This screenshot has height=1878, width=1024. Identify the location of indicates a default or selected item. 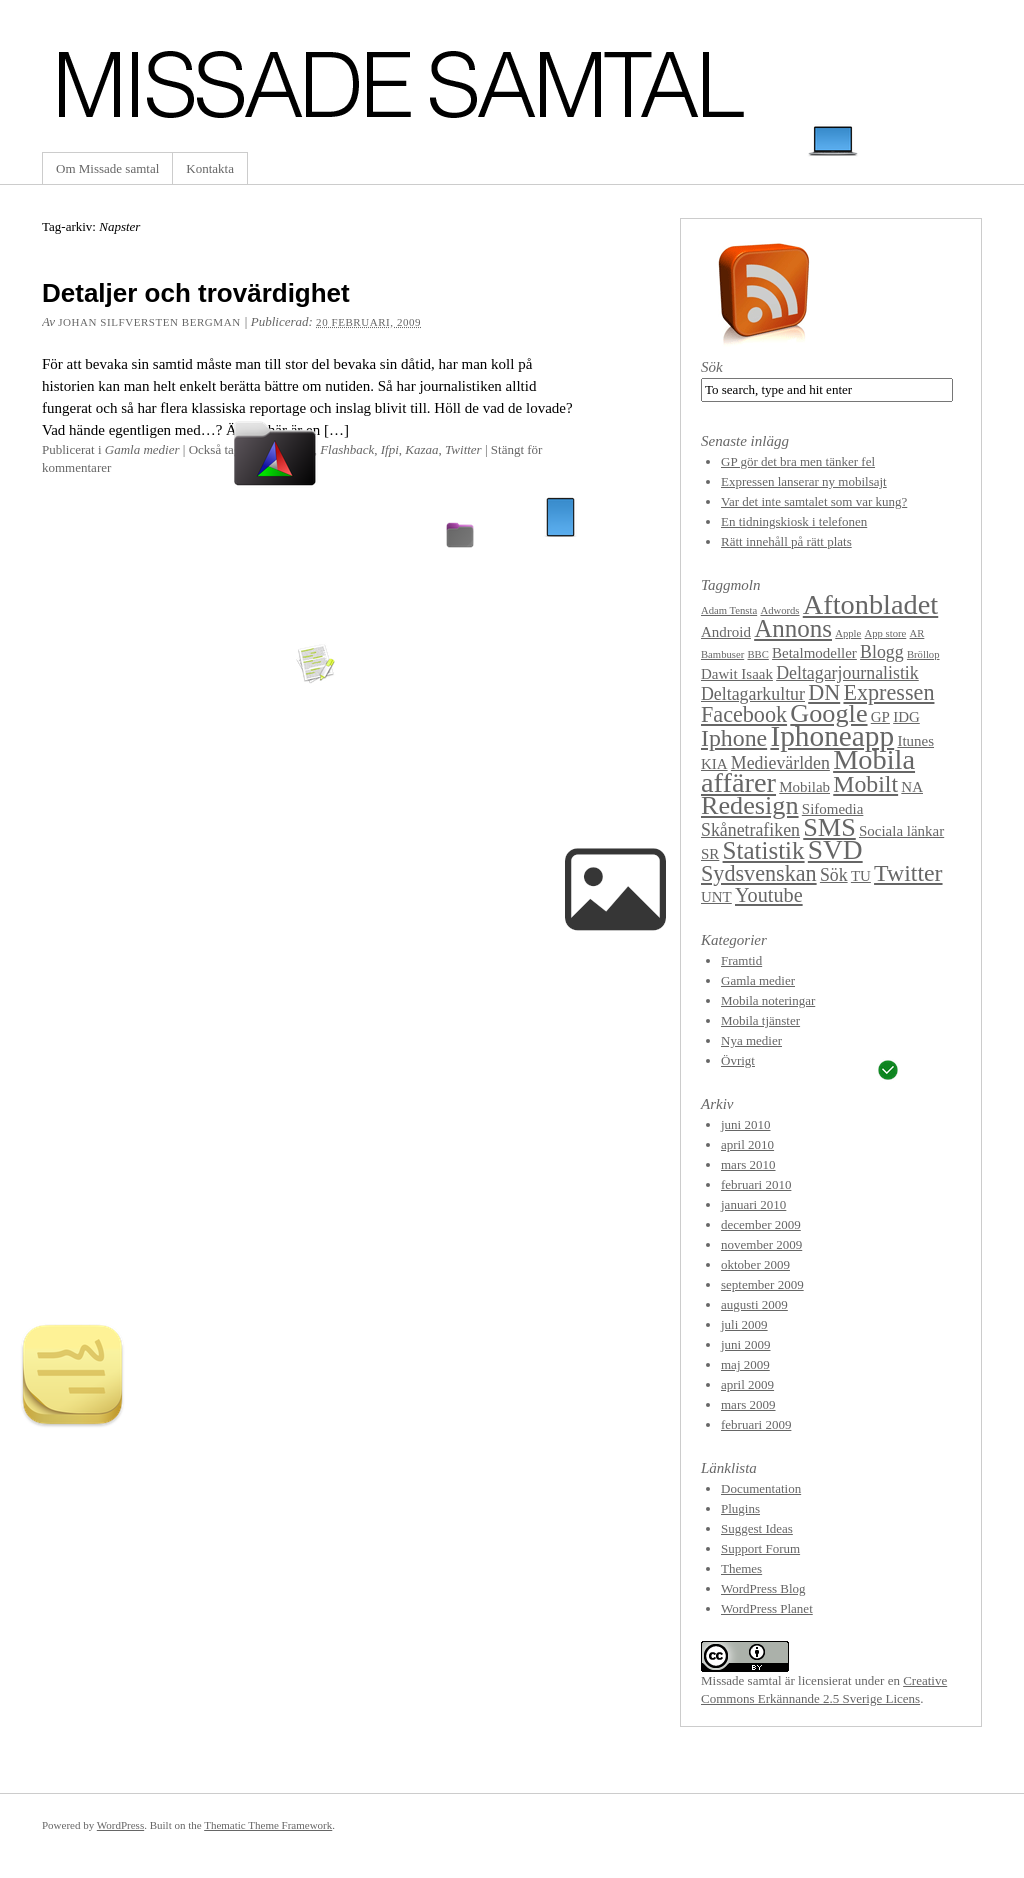
(888, 1070).